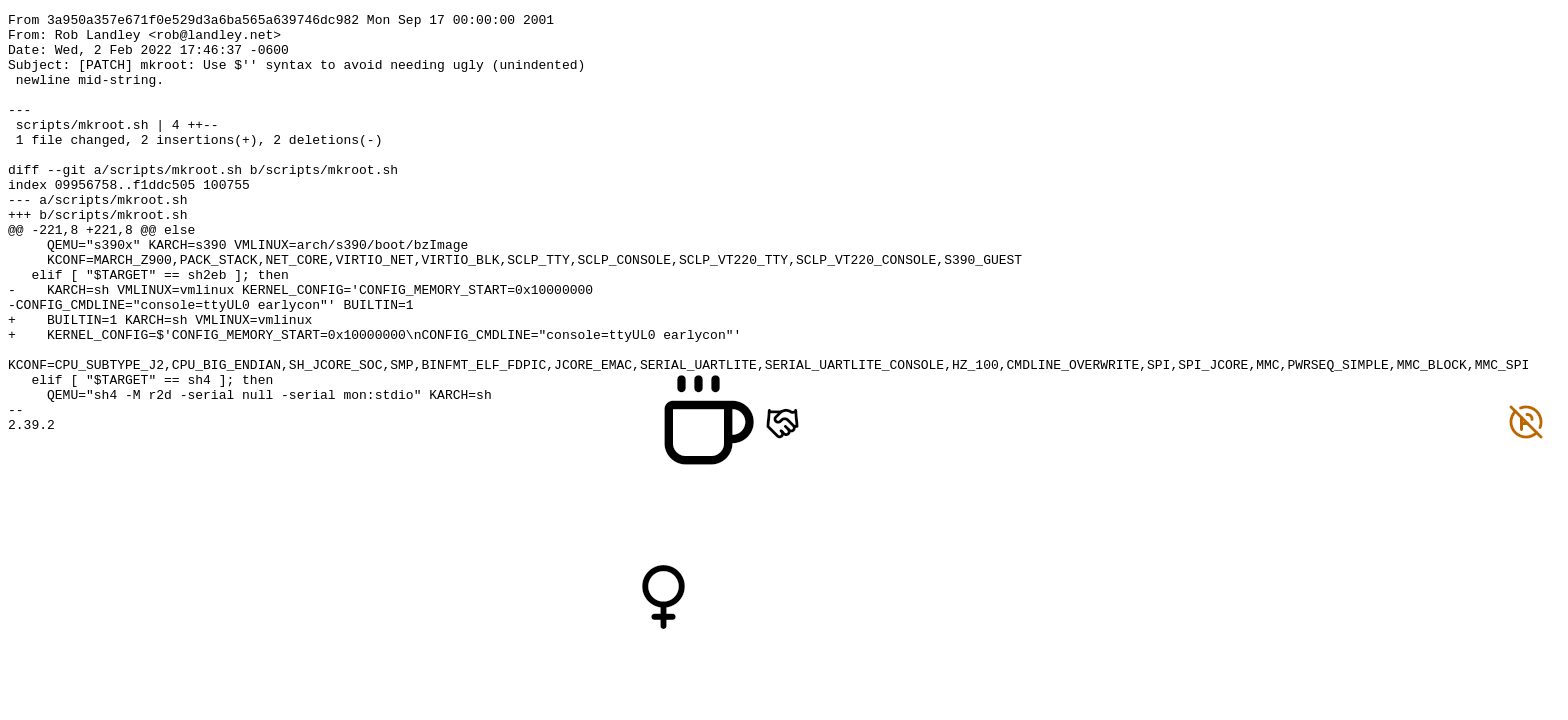 The width and height of the screenshot is (1568, 720). What do you see at coordinates (707, 422) in the screenshot?
I see `take a coffee break or set a break reminder` at bounding box center [707, 422].